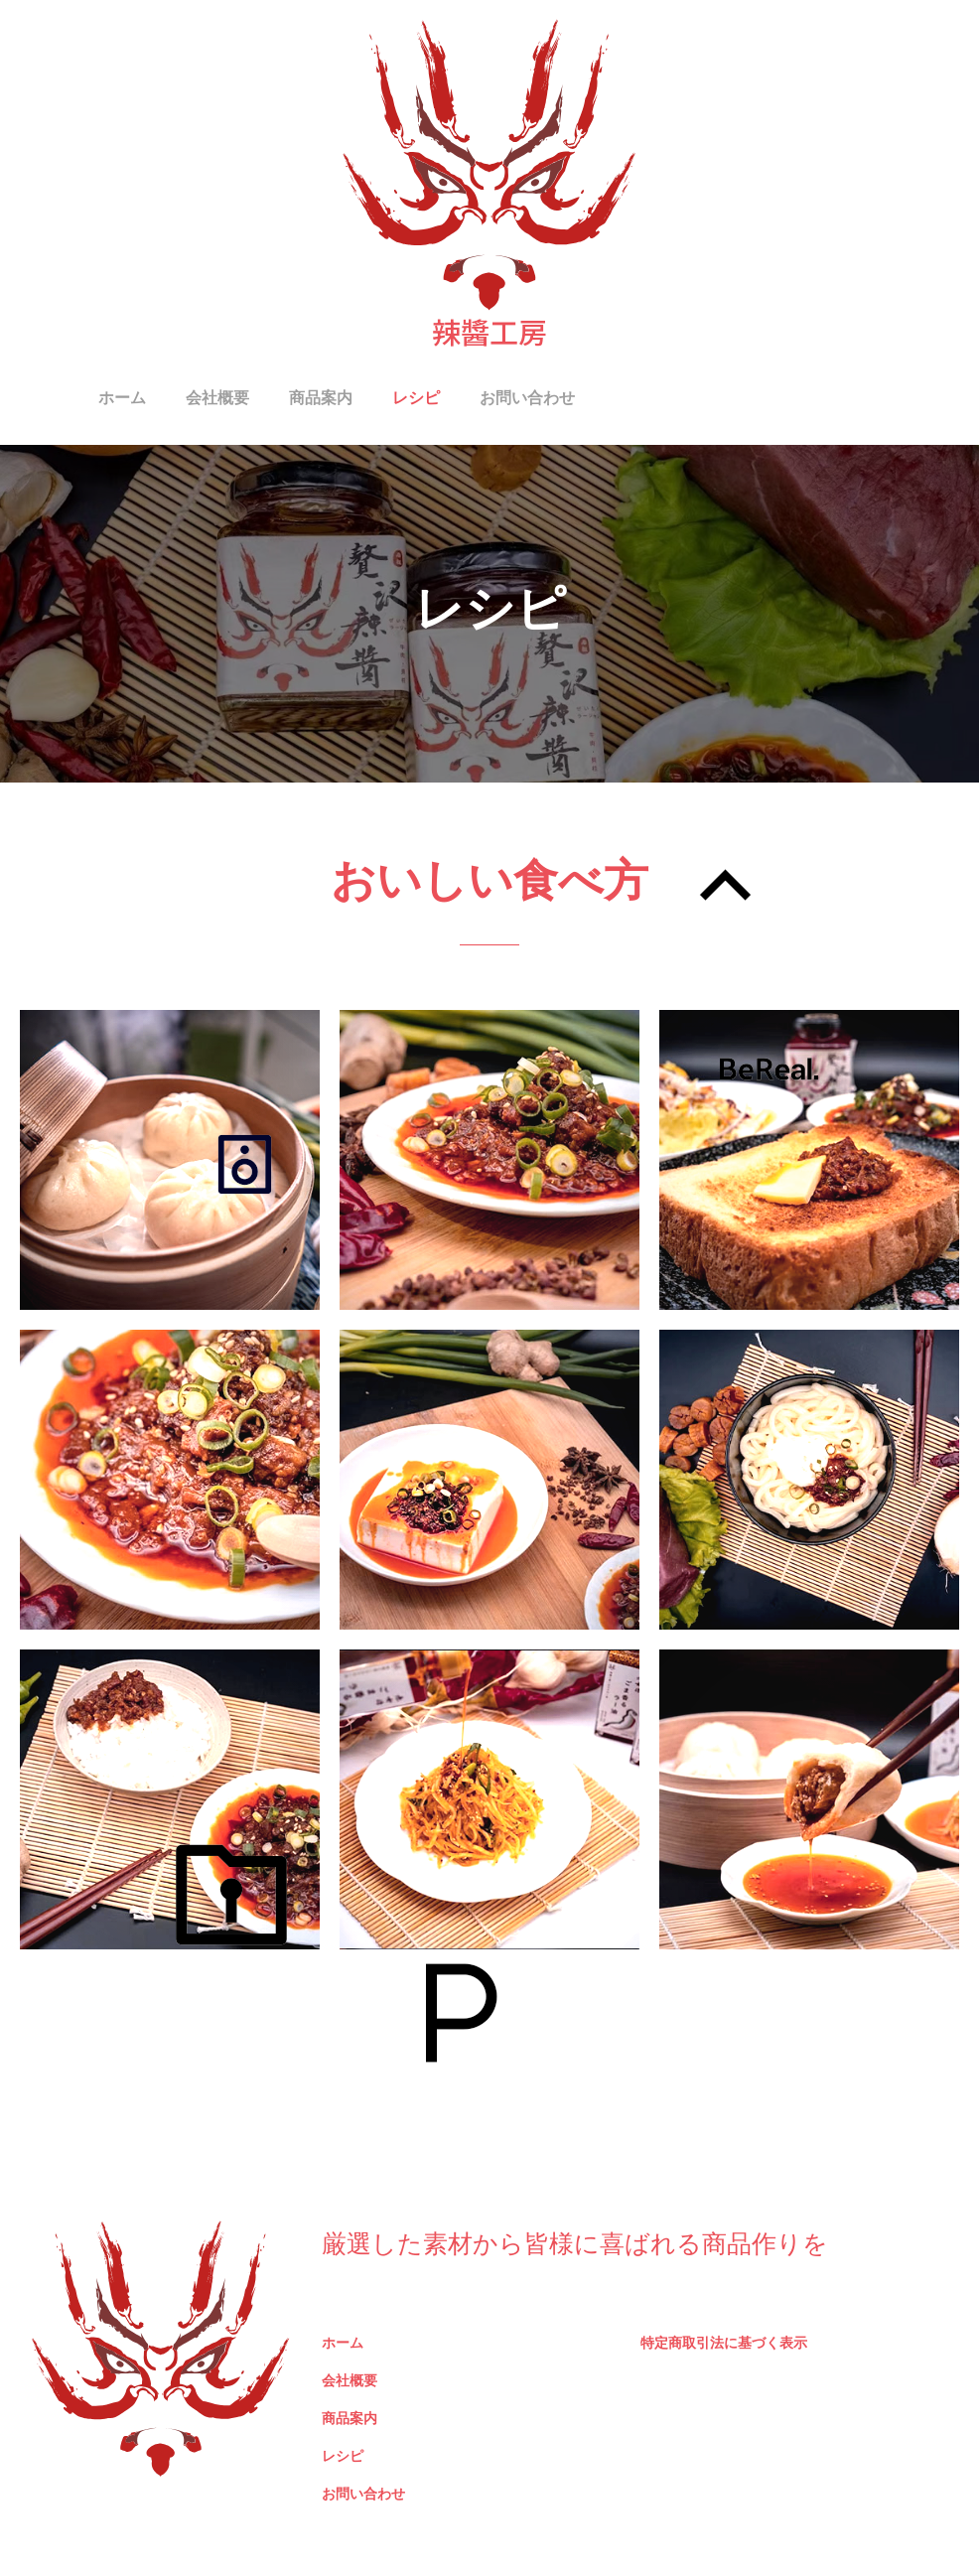 This screenshot has height=2576, width=979. What do you see at coordinates (244, 1164) in the screenshot?
I see `adjust speaker or audio output settings` at bounding box center [244, 1164].